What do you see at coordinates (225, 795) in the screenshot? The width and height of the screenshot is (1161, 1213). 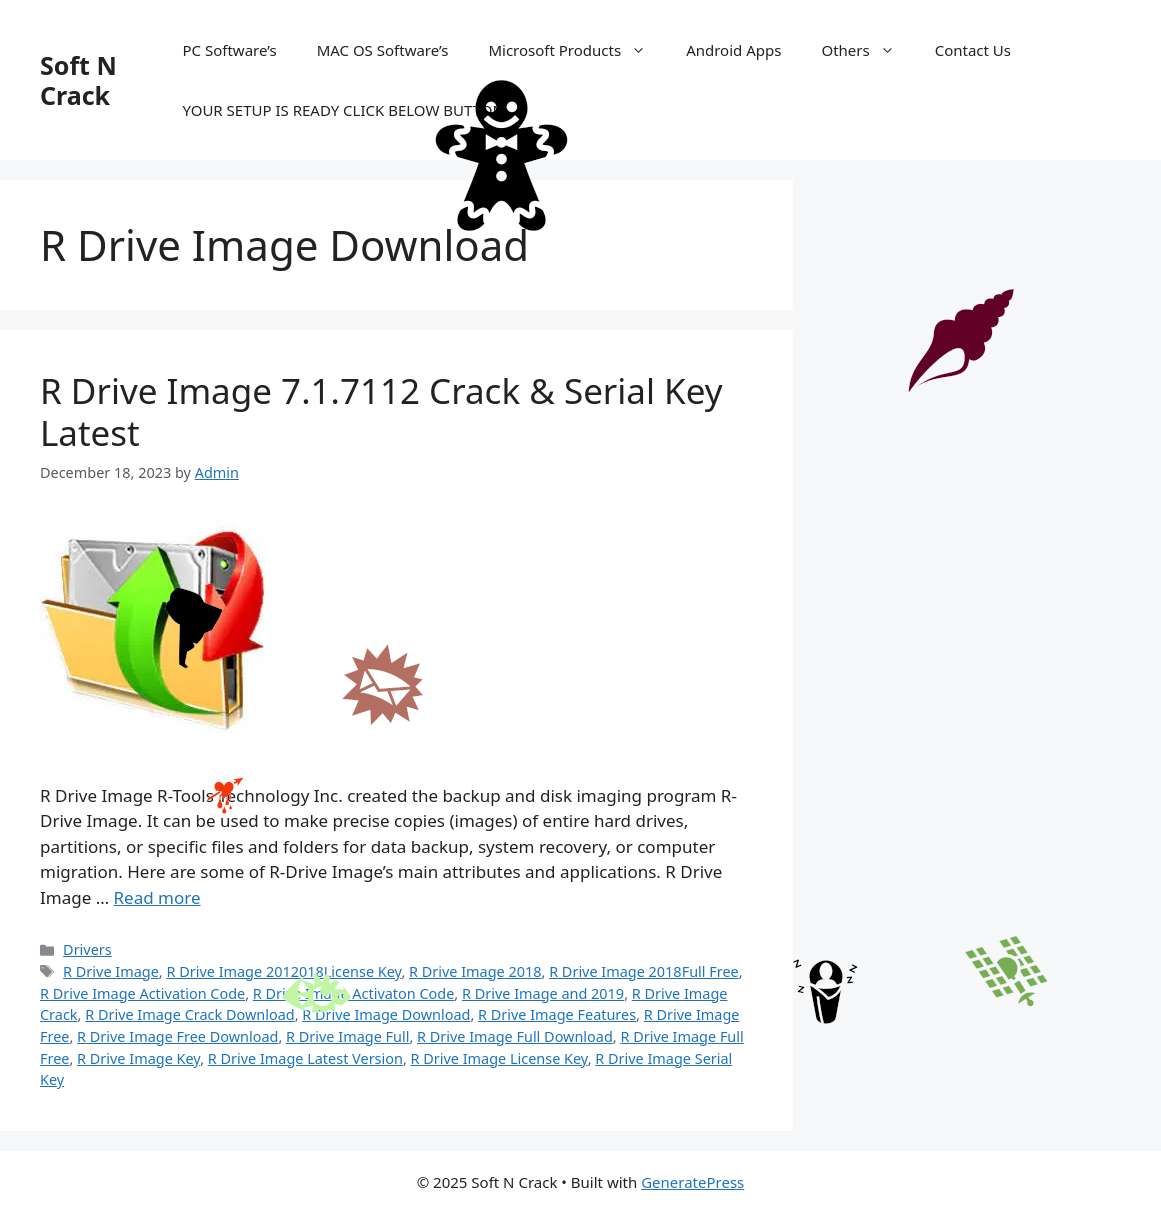 I see `indicates heartbreak or emotional damage status` at bounding box center [225, 795].